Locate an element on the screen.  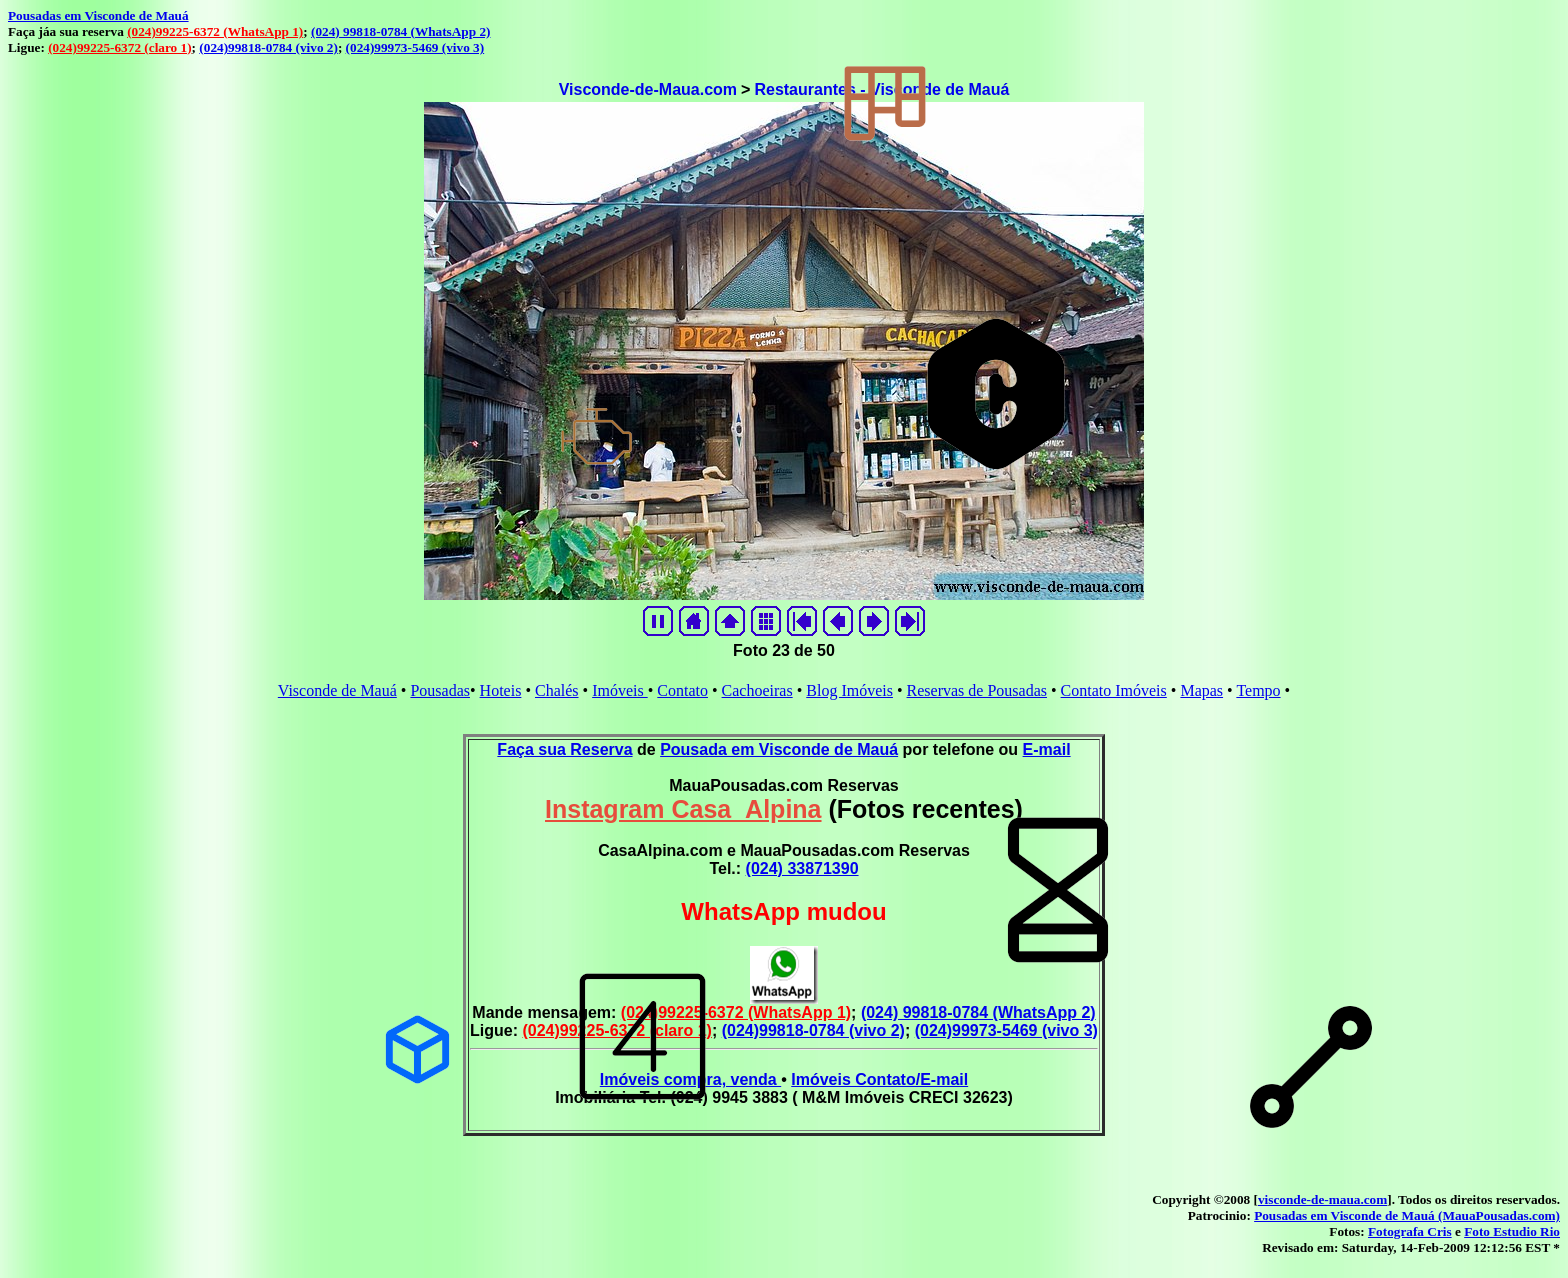
indicates a "C" category or classification level is located at coordinates (996, 394).